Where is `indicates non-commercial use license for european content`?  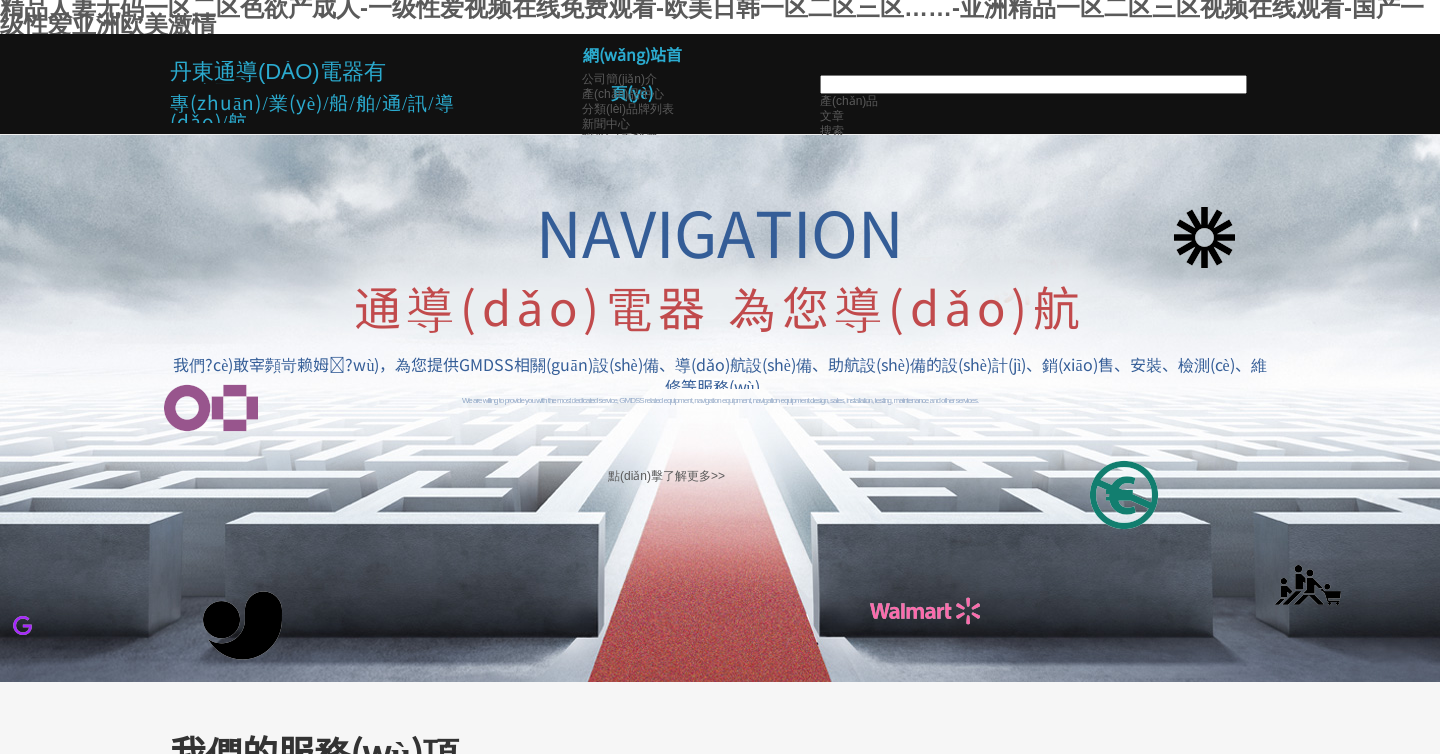 indicates non-commercial use license for european content is located at coordinates (1124, 495).